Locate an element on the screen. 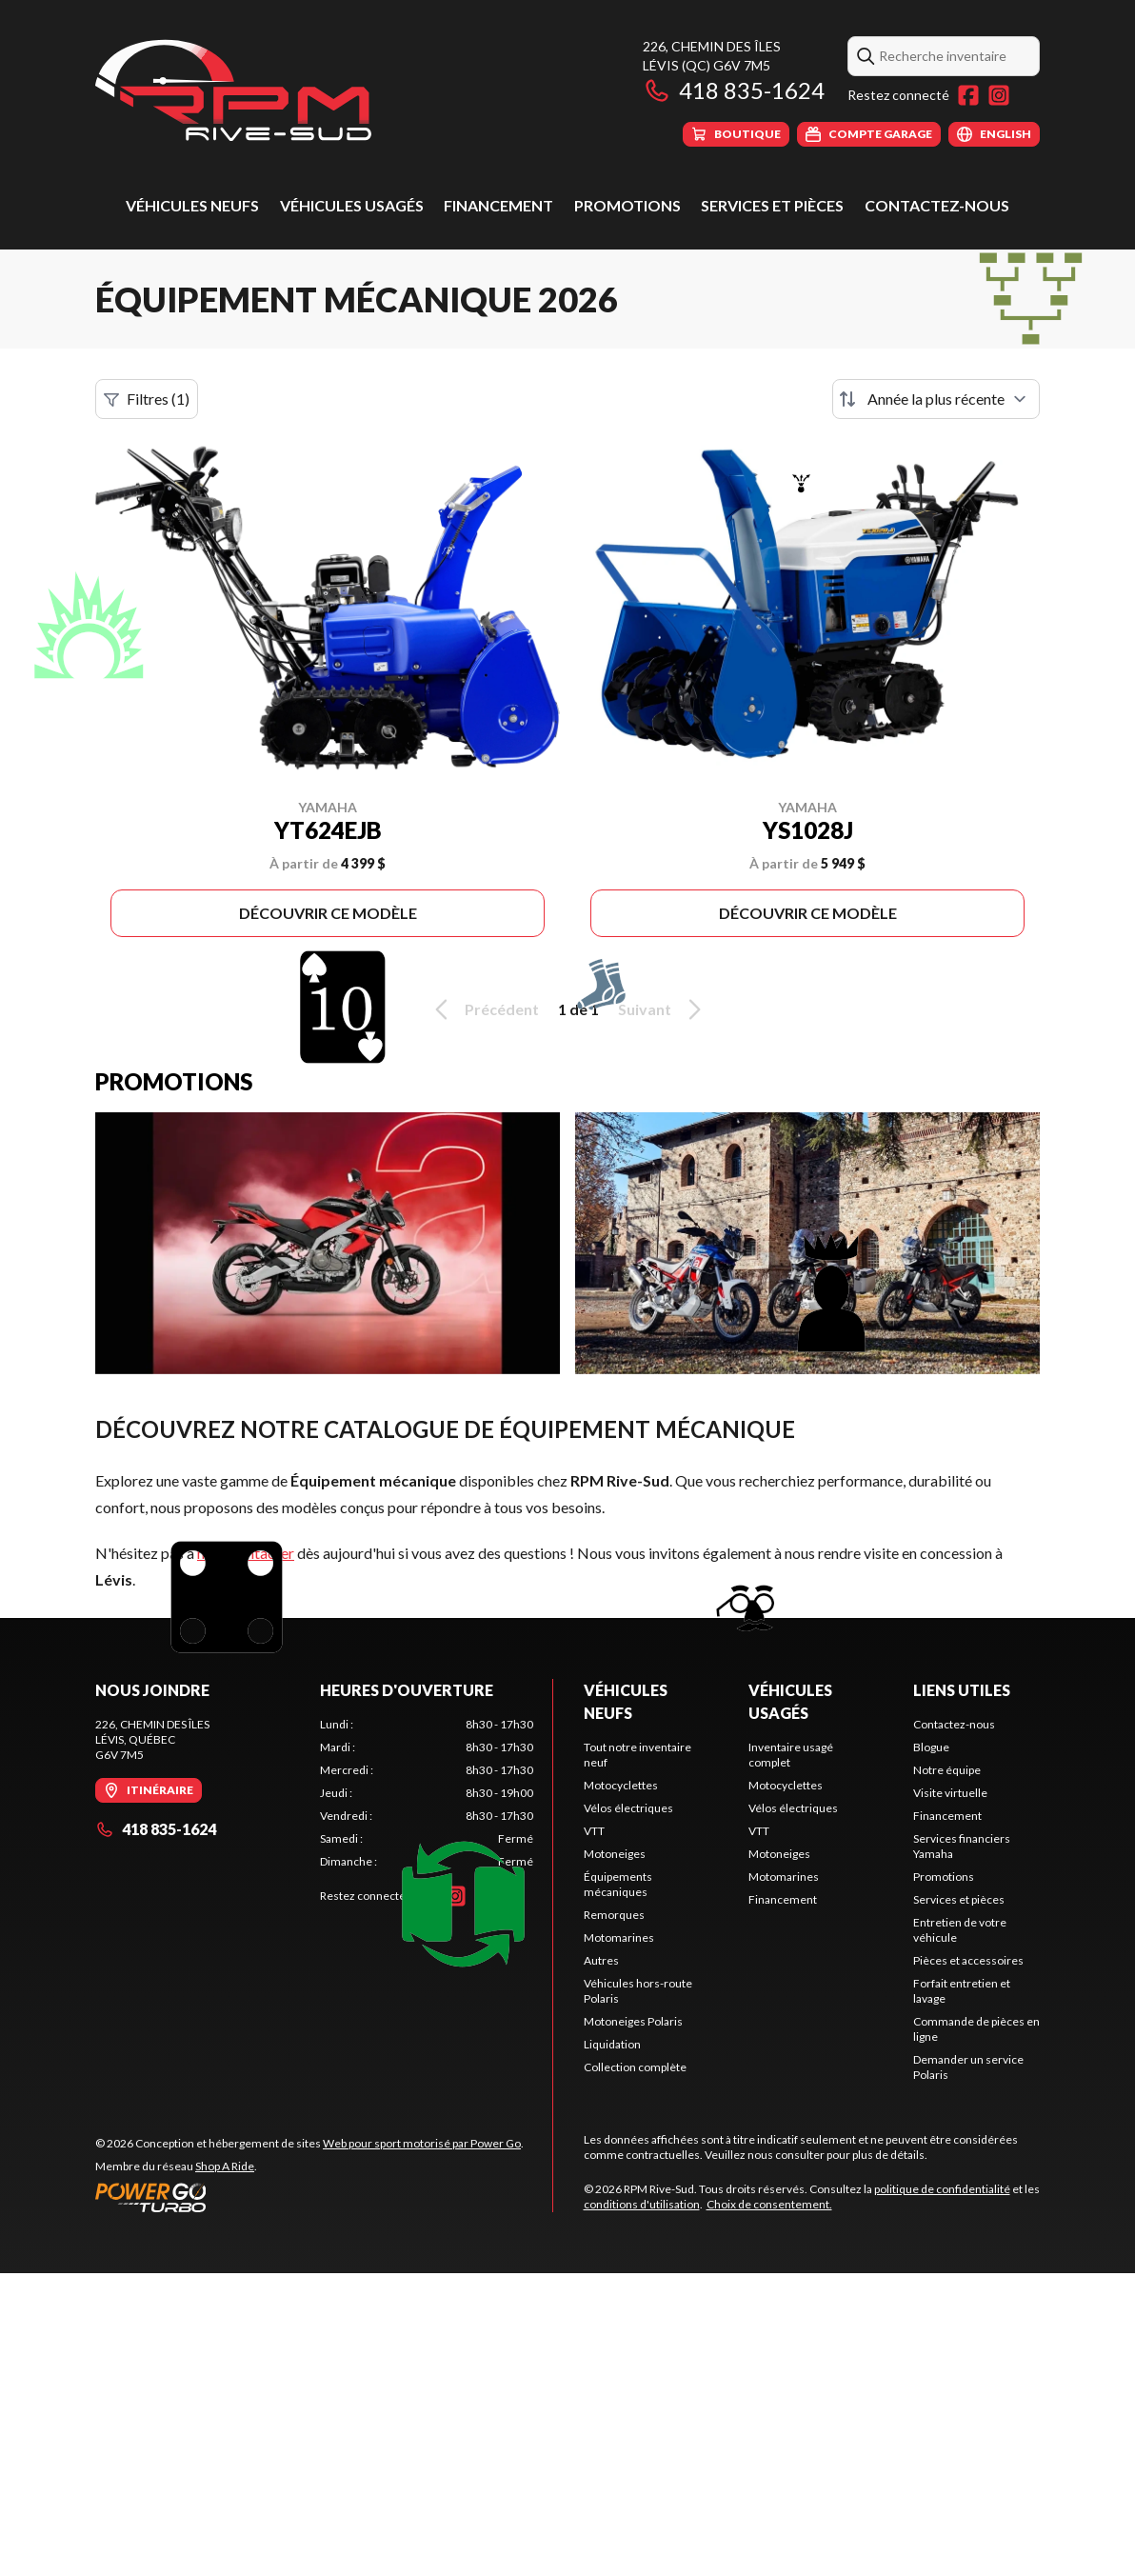 This screenshot has width=1135, height=2576. roll the dice or randomize is located at coordinates (227, 1597).